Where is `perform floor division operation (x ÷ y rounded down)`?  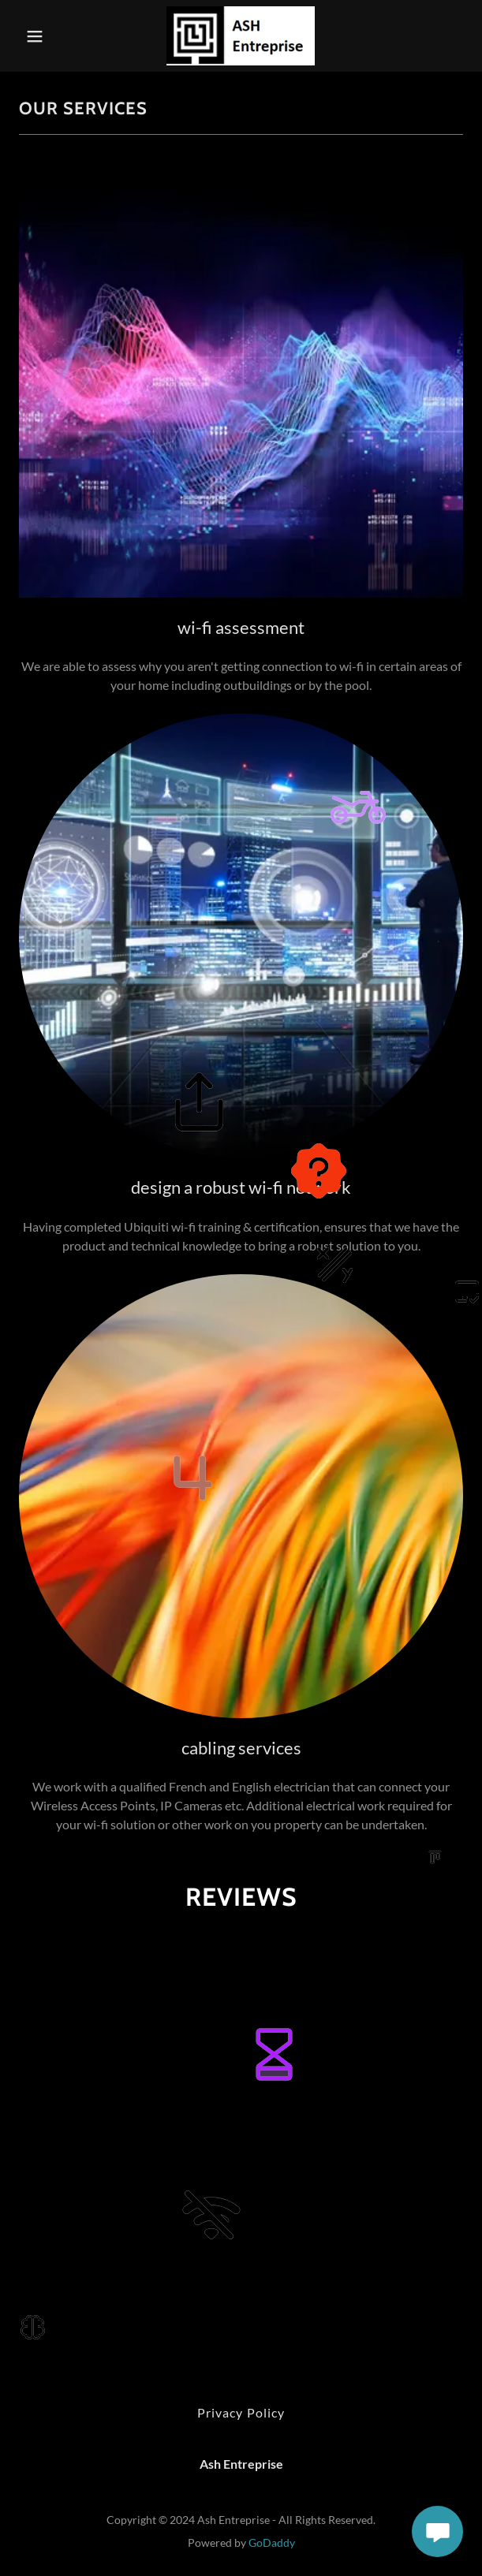 perform floor division operation (x ÷ y rounded down) is located at coordinates (334, 1265).